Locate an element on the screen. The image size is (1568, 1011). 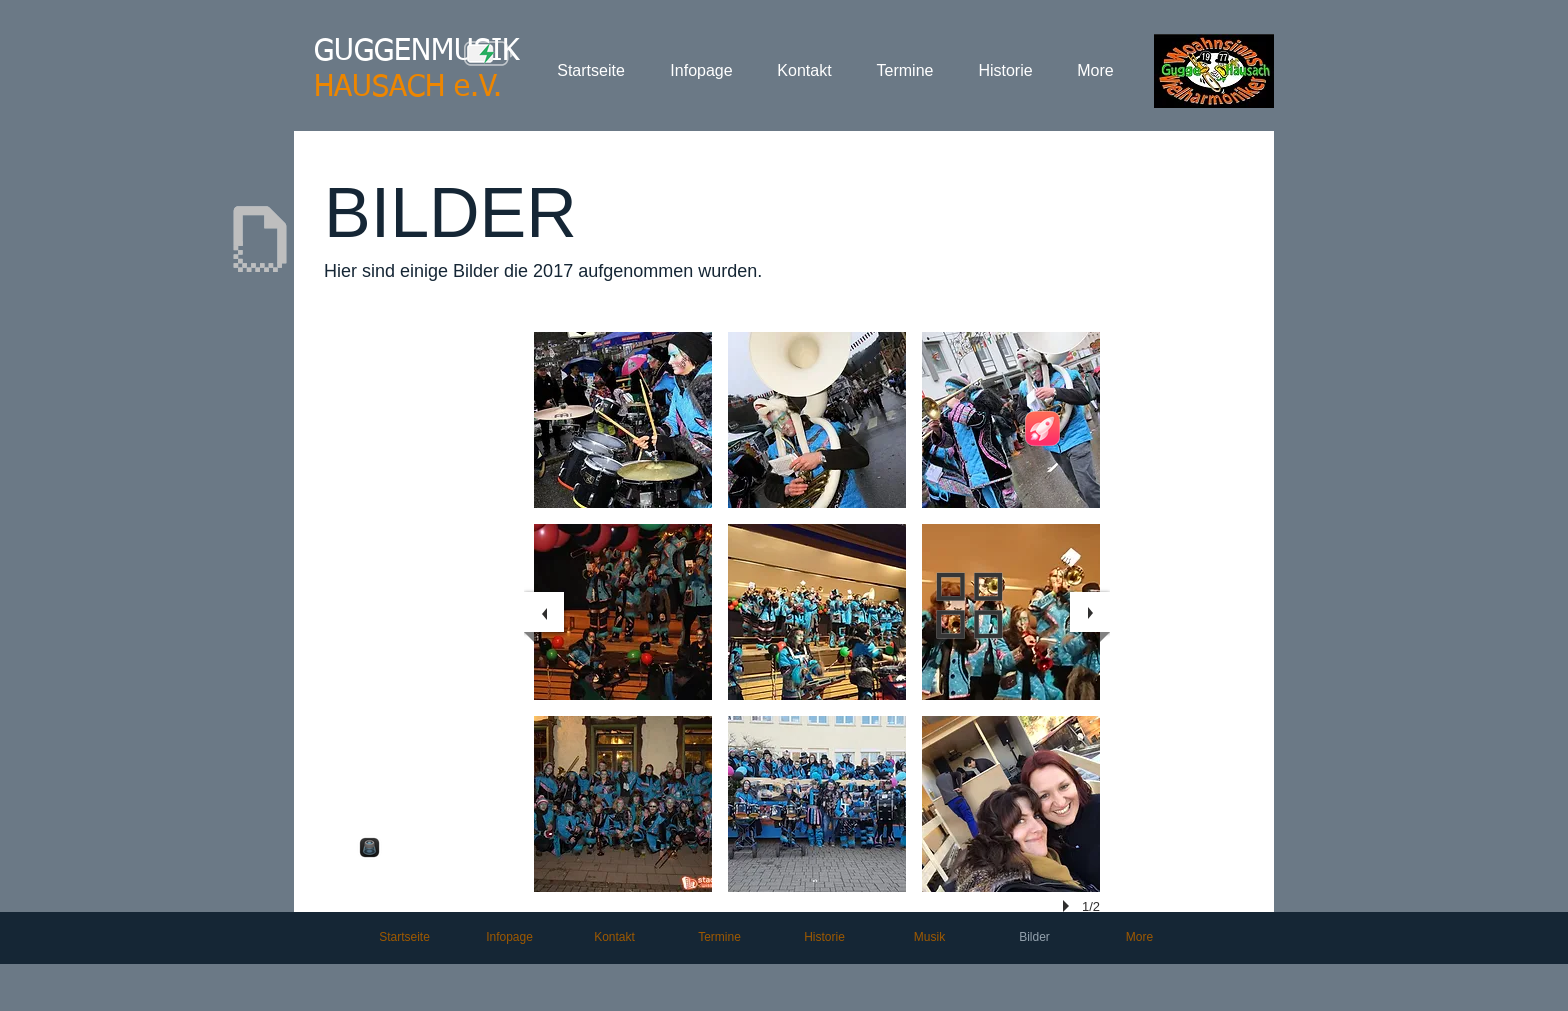
open the games app is located at coordinates (1042, 428).